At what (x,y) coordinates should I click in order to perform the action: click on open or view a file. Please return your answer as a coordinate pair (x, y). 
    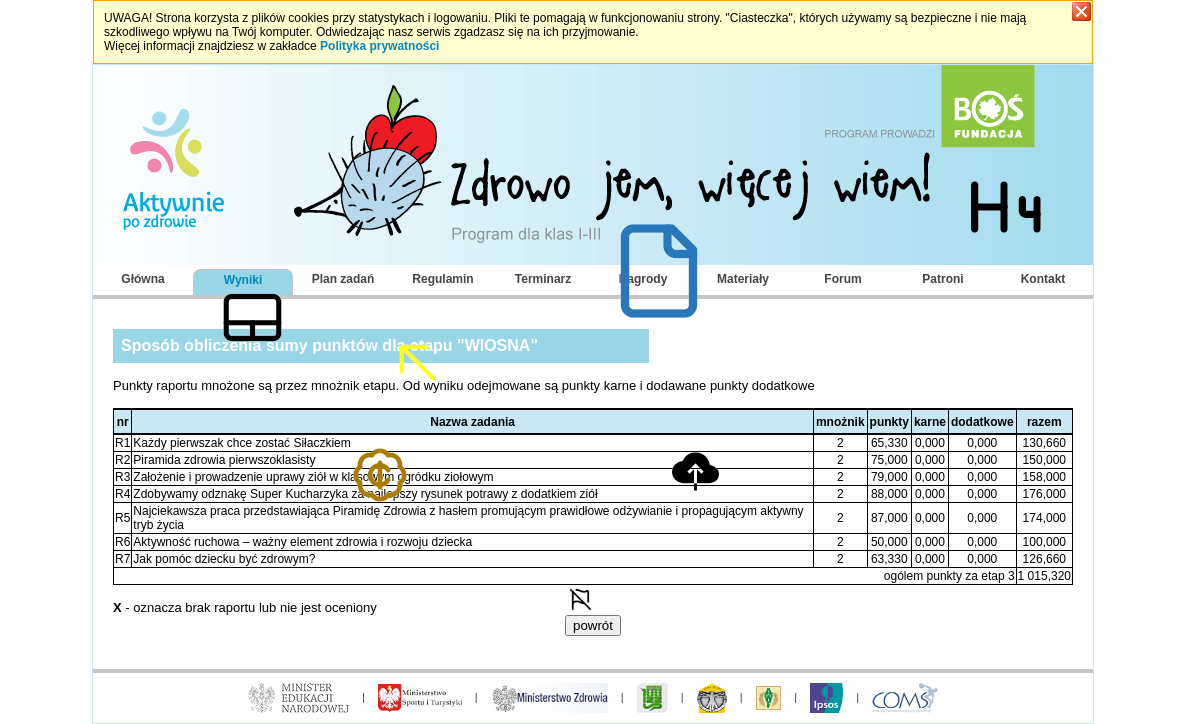
    Looking at the image, I should click on (659, 271).